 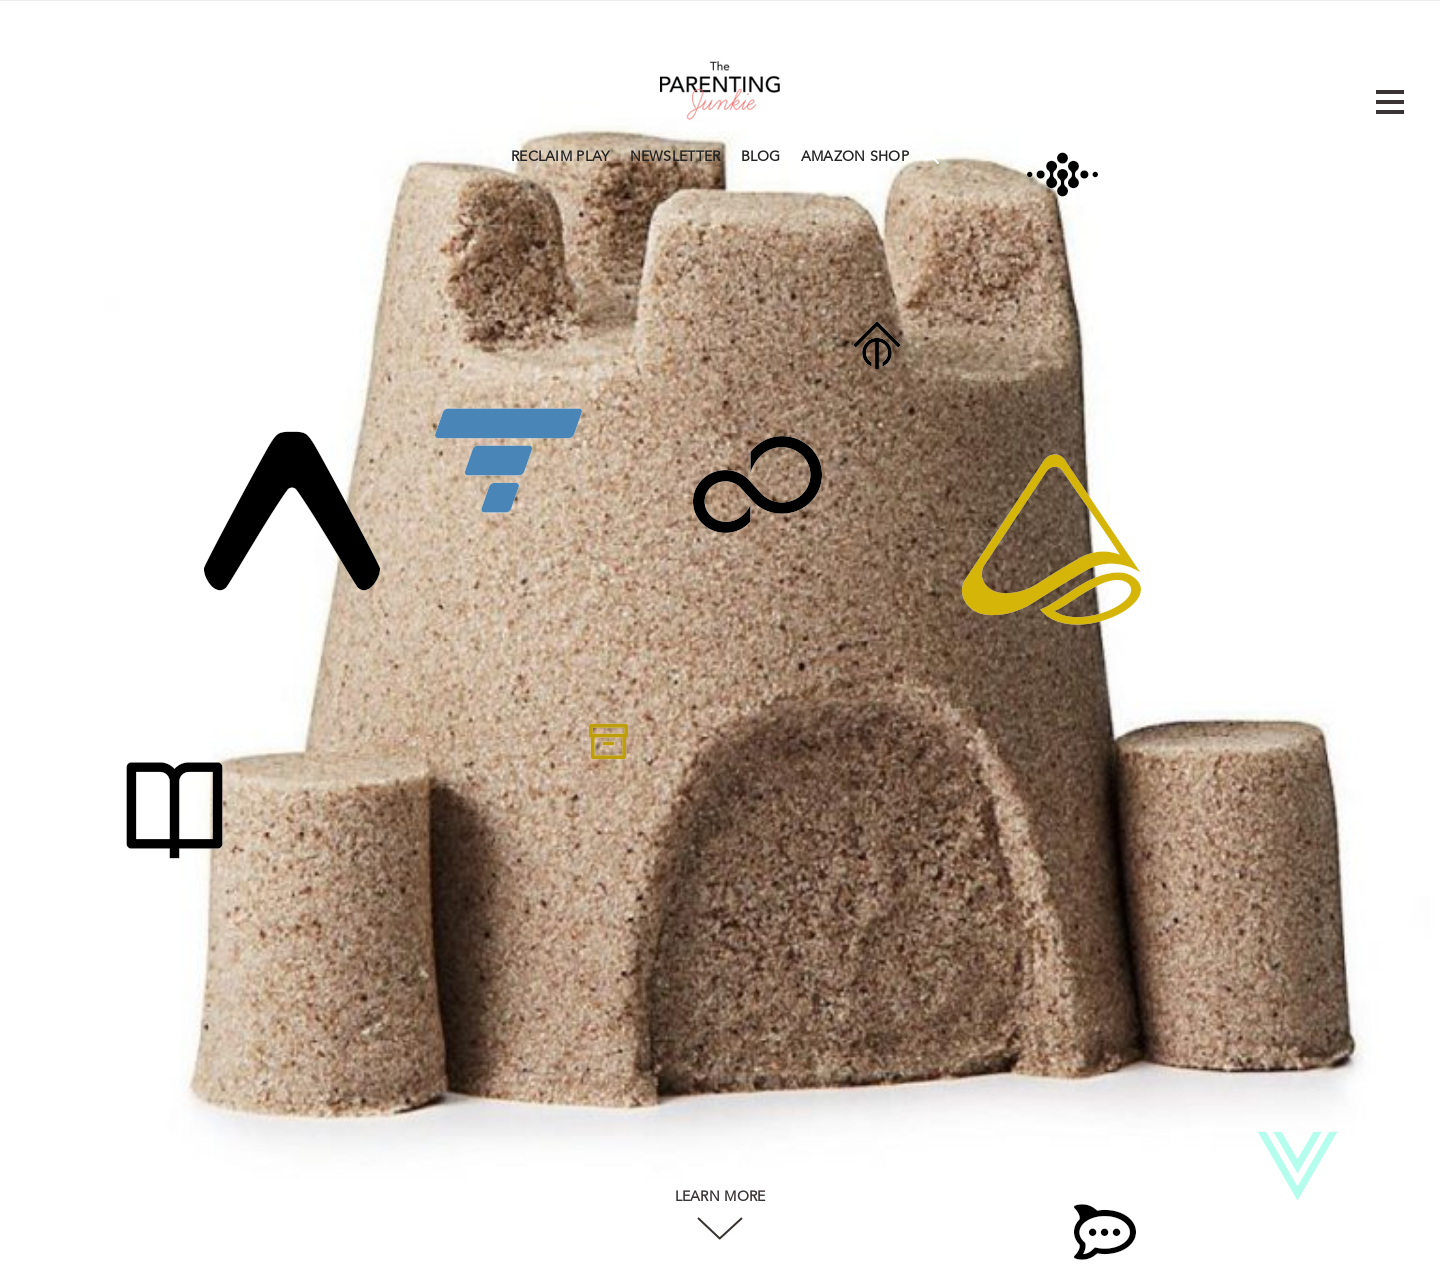 What do you see at coordinates (1051, 539) in the screenshot?
I see `mobx-state-tree library logo` at bounding box center [1051, 539].